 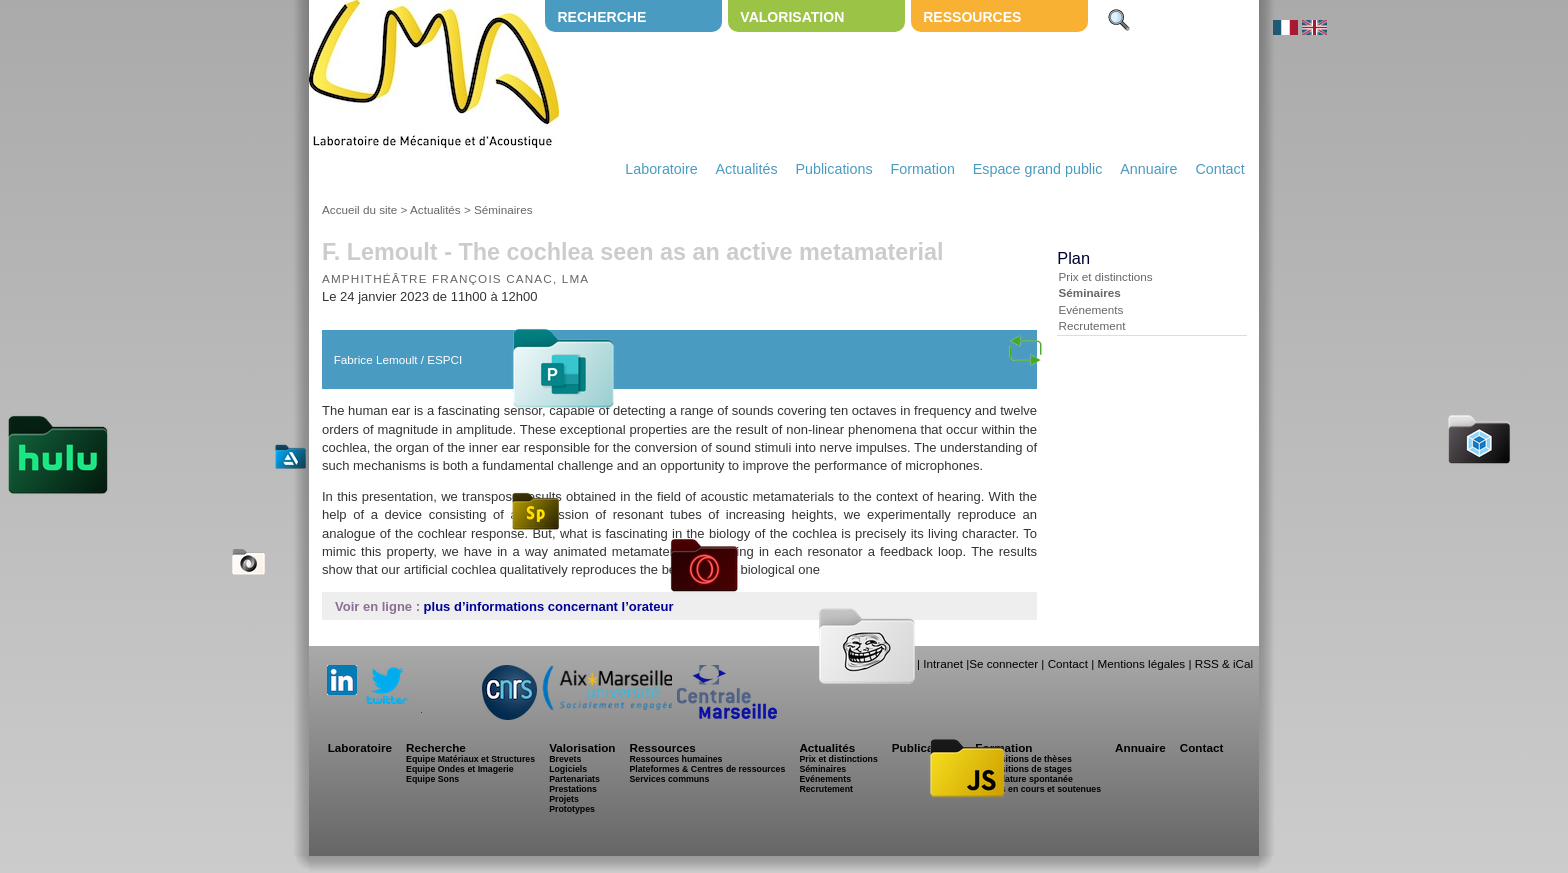 I want to click on folder containing Hulu app data or downloads, so click(x=57, y=457).